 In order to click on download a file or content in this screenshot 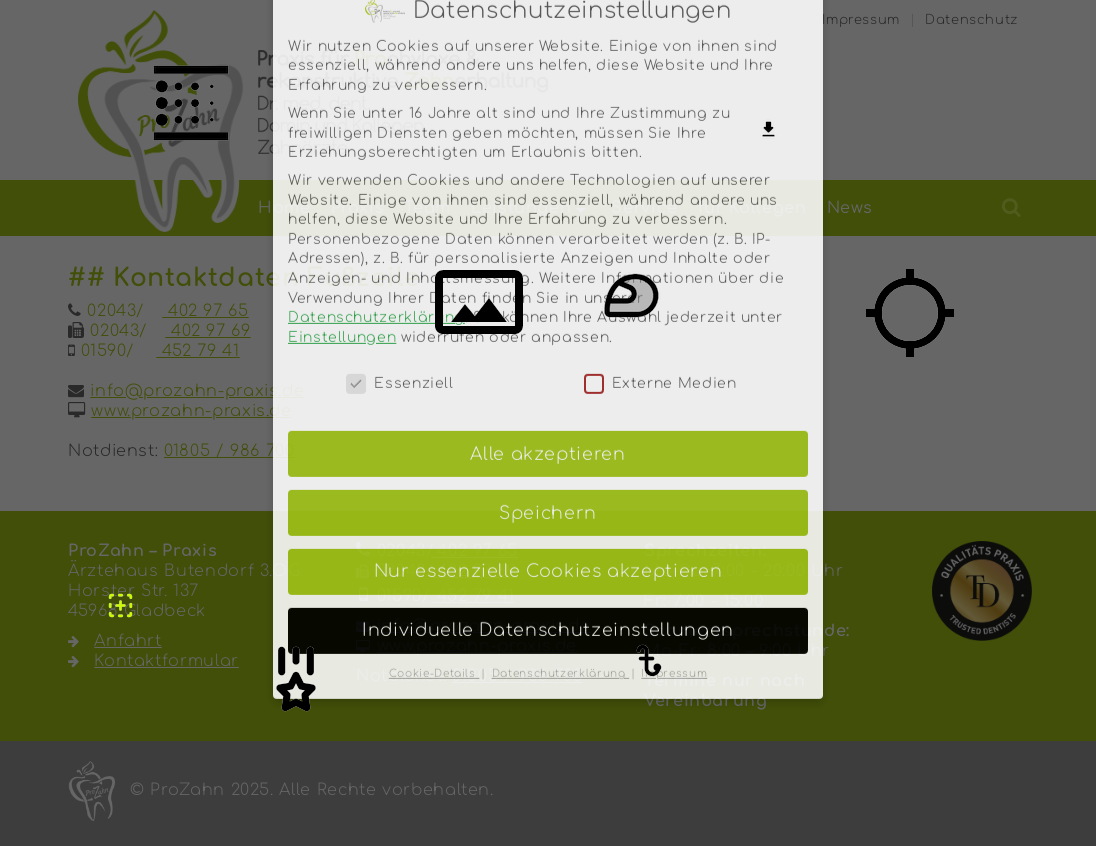, I will do `click(768, 129)`.